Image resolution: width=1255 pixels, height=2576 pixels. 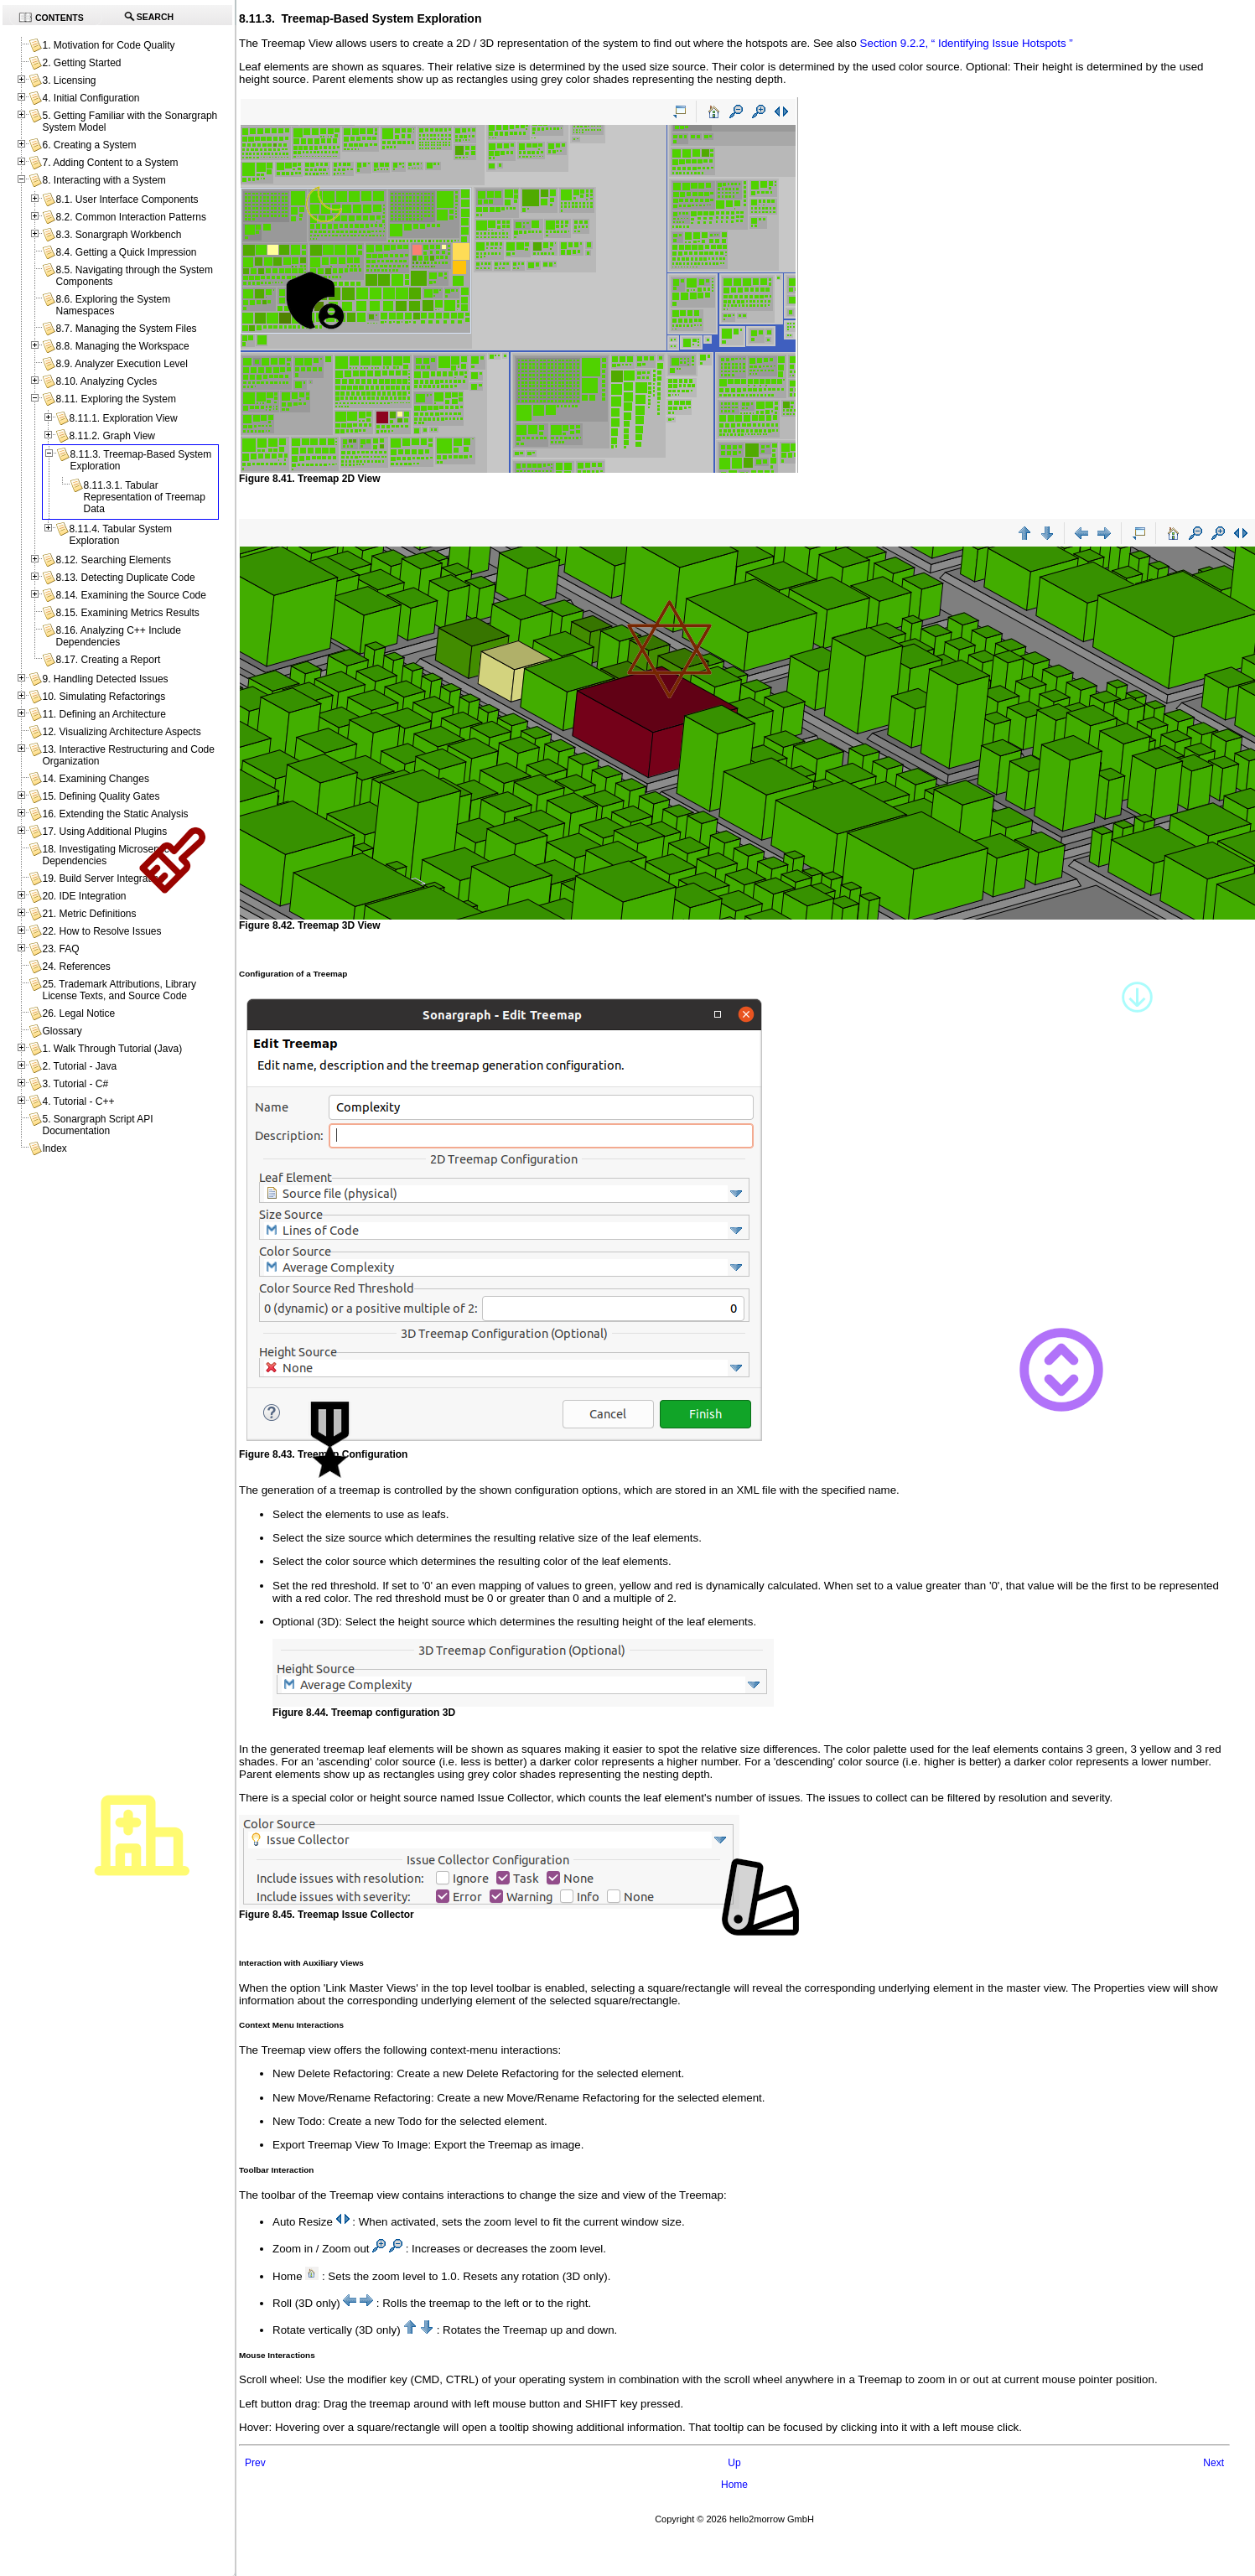 What do you see at coordinates (323, 205) in the screenshot?
I see `toggle dark mode or night theme` at bounding box center [323, 205].